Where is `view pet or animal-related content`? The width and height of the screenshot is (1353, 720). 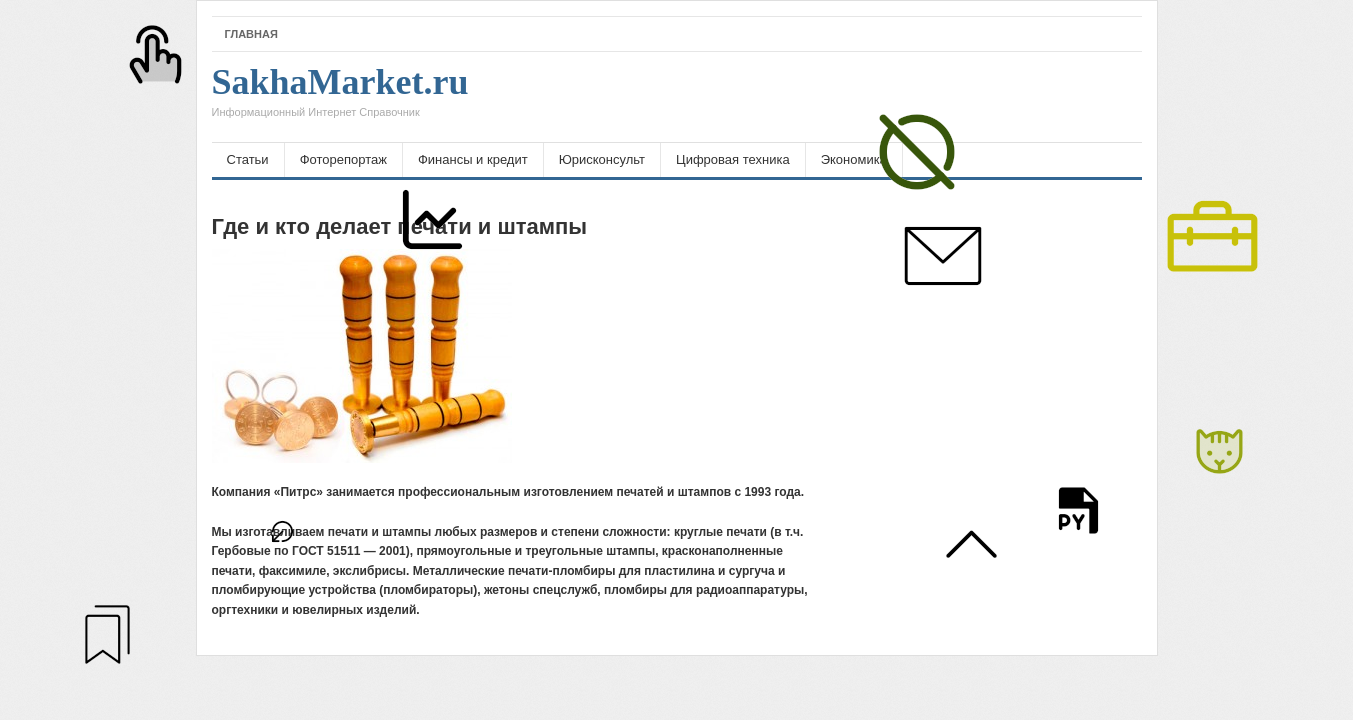 view pet or animal-related content is located at coordinates (1219, 450).